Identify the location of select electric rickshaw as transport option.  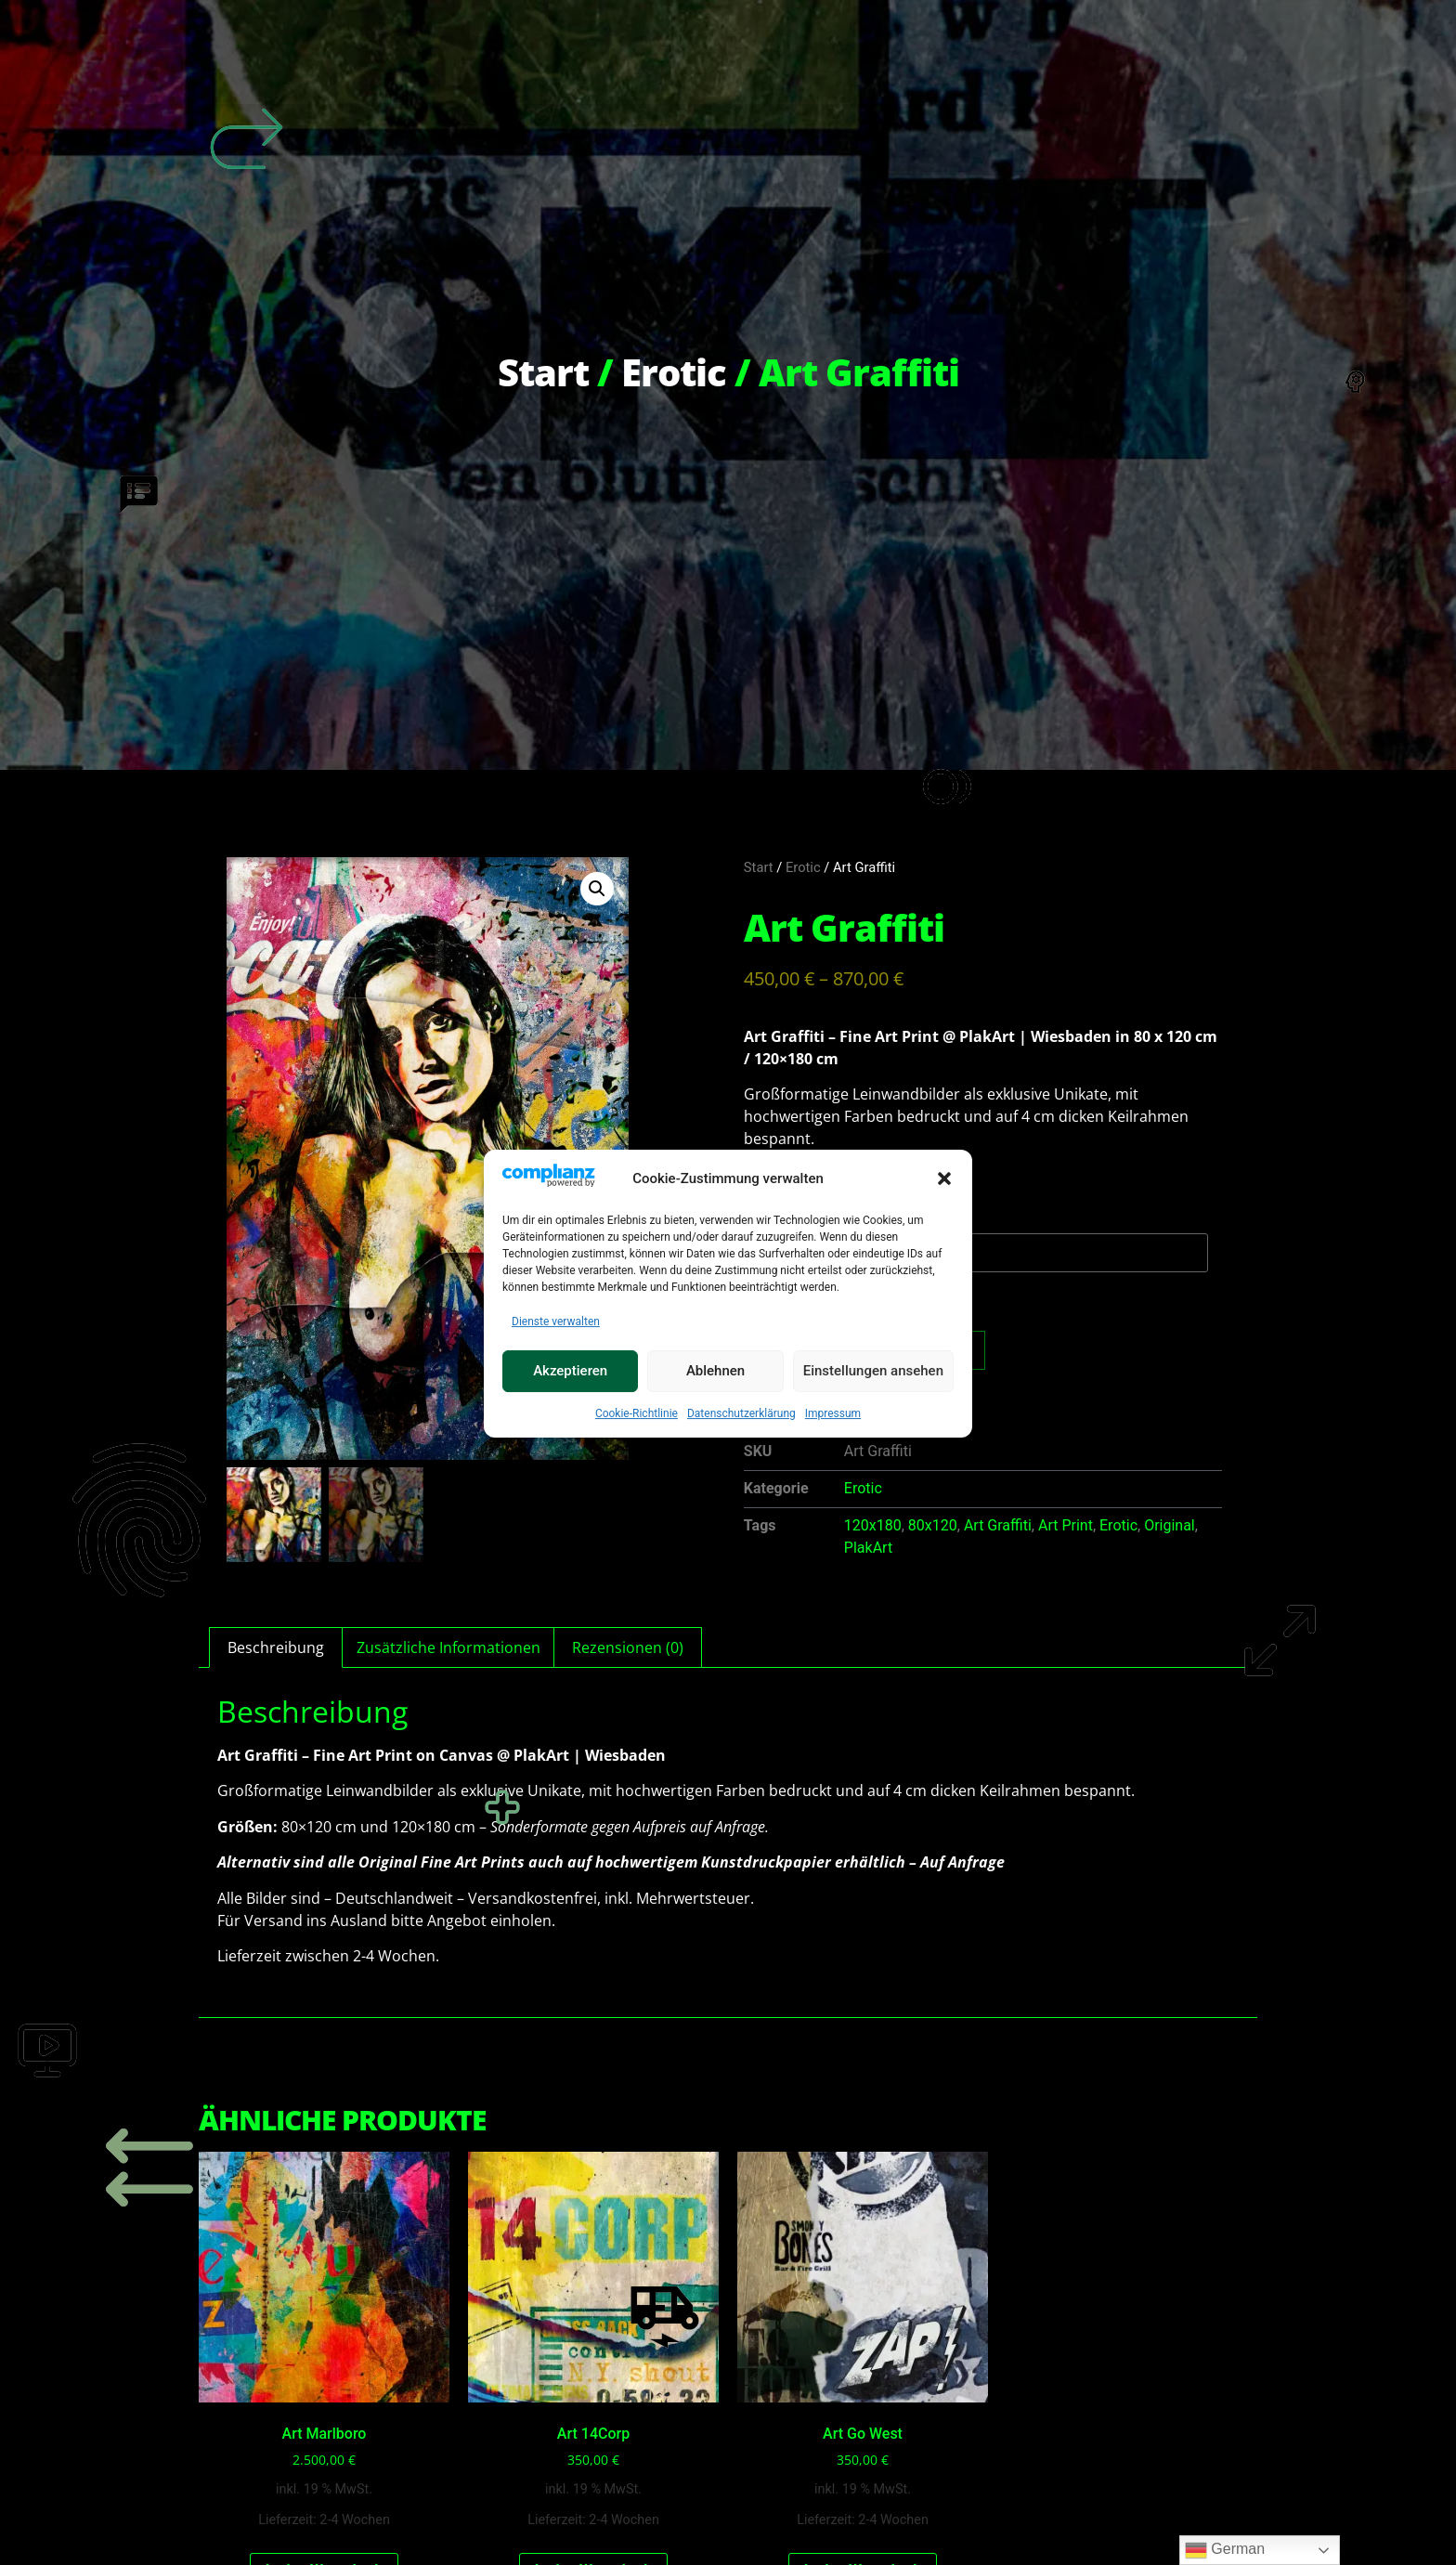
(665, 2314).